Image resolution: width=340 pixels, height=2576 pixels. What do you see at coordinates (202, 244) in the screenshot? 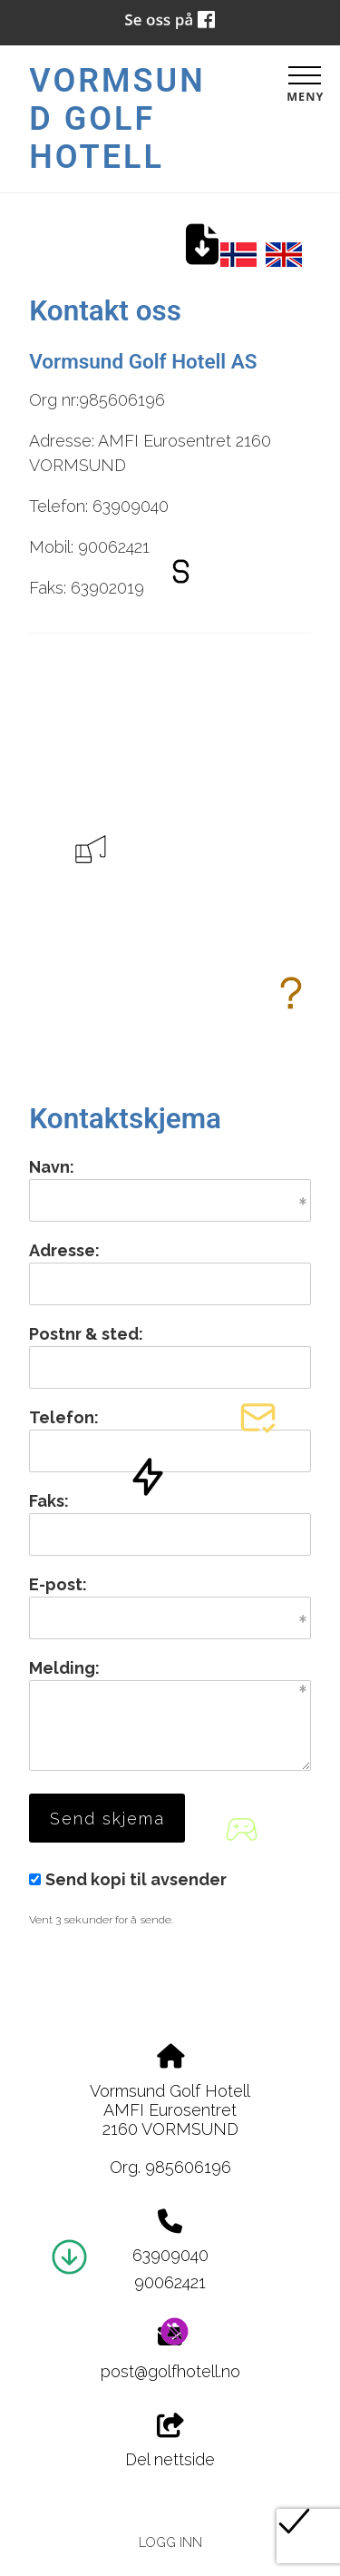
I see `download a file` at bounding box center [202, 244].